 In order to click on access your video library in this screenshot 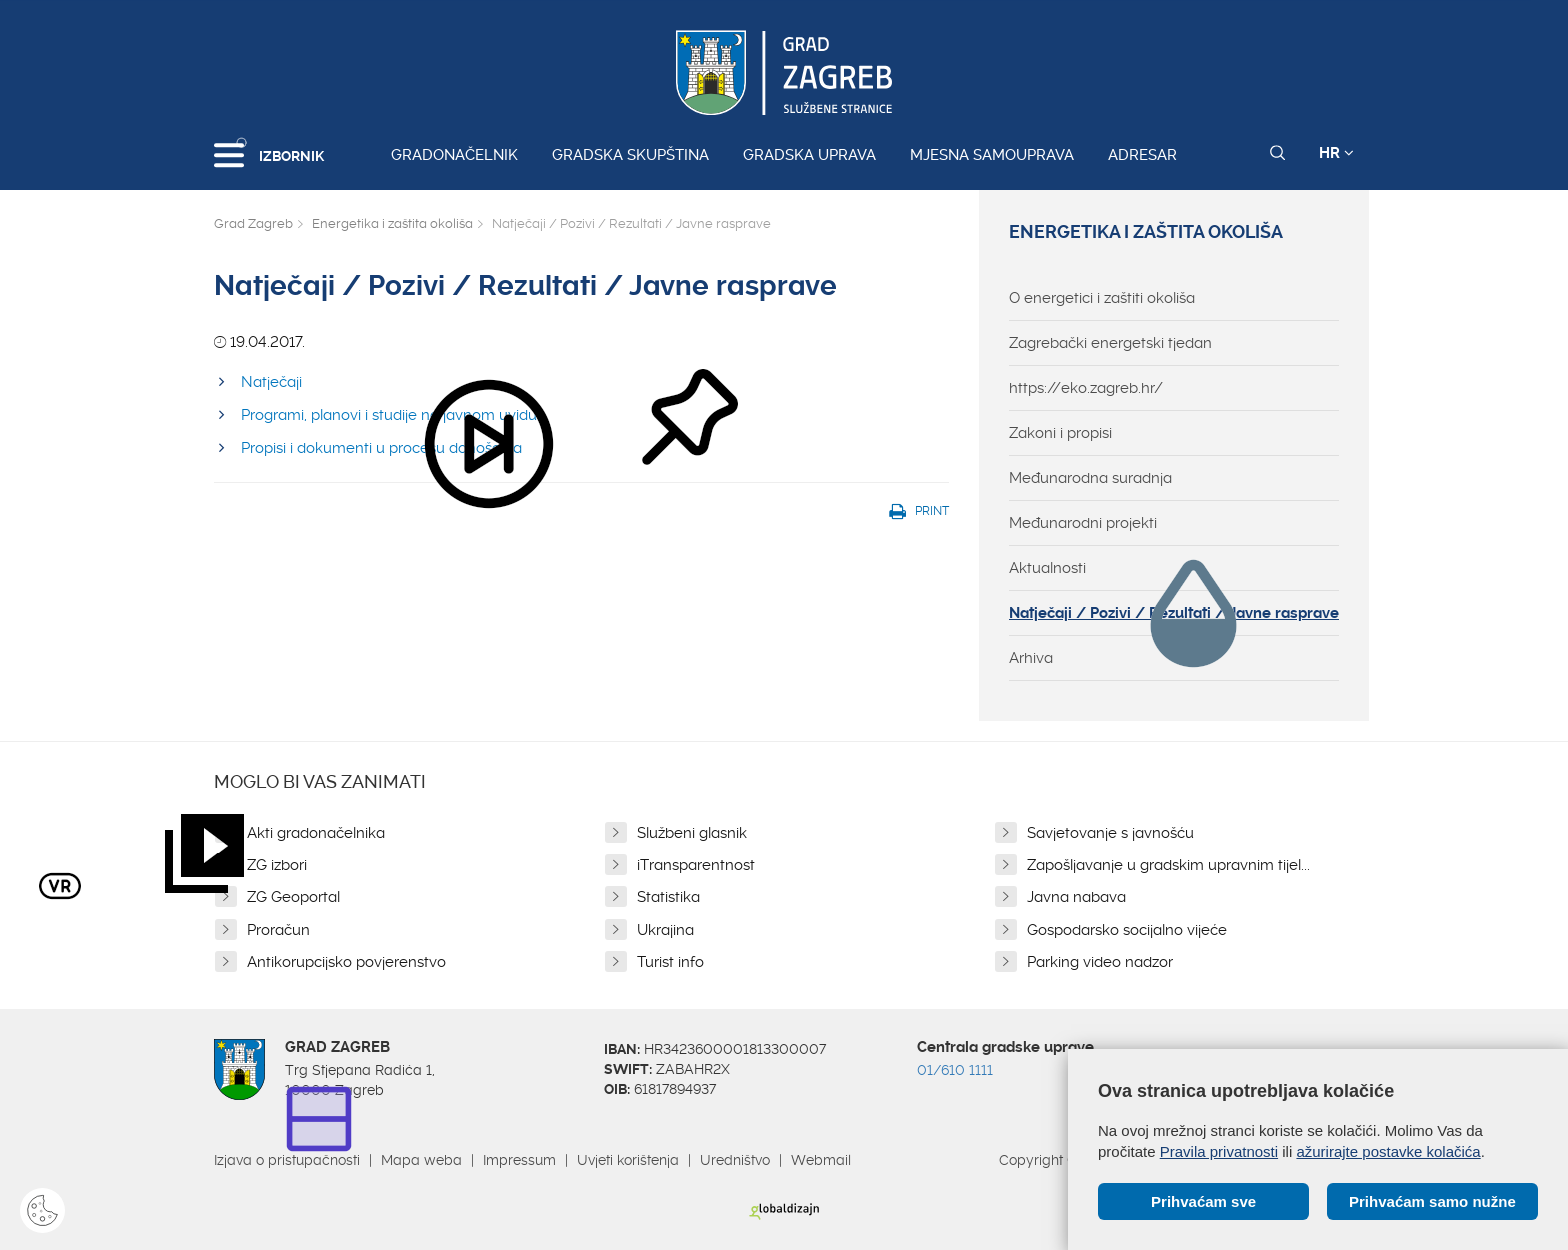, I will do `click(204, 853)`.